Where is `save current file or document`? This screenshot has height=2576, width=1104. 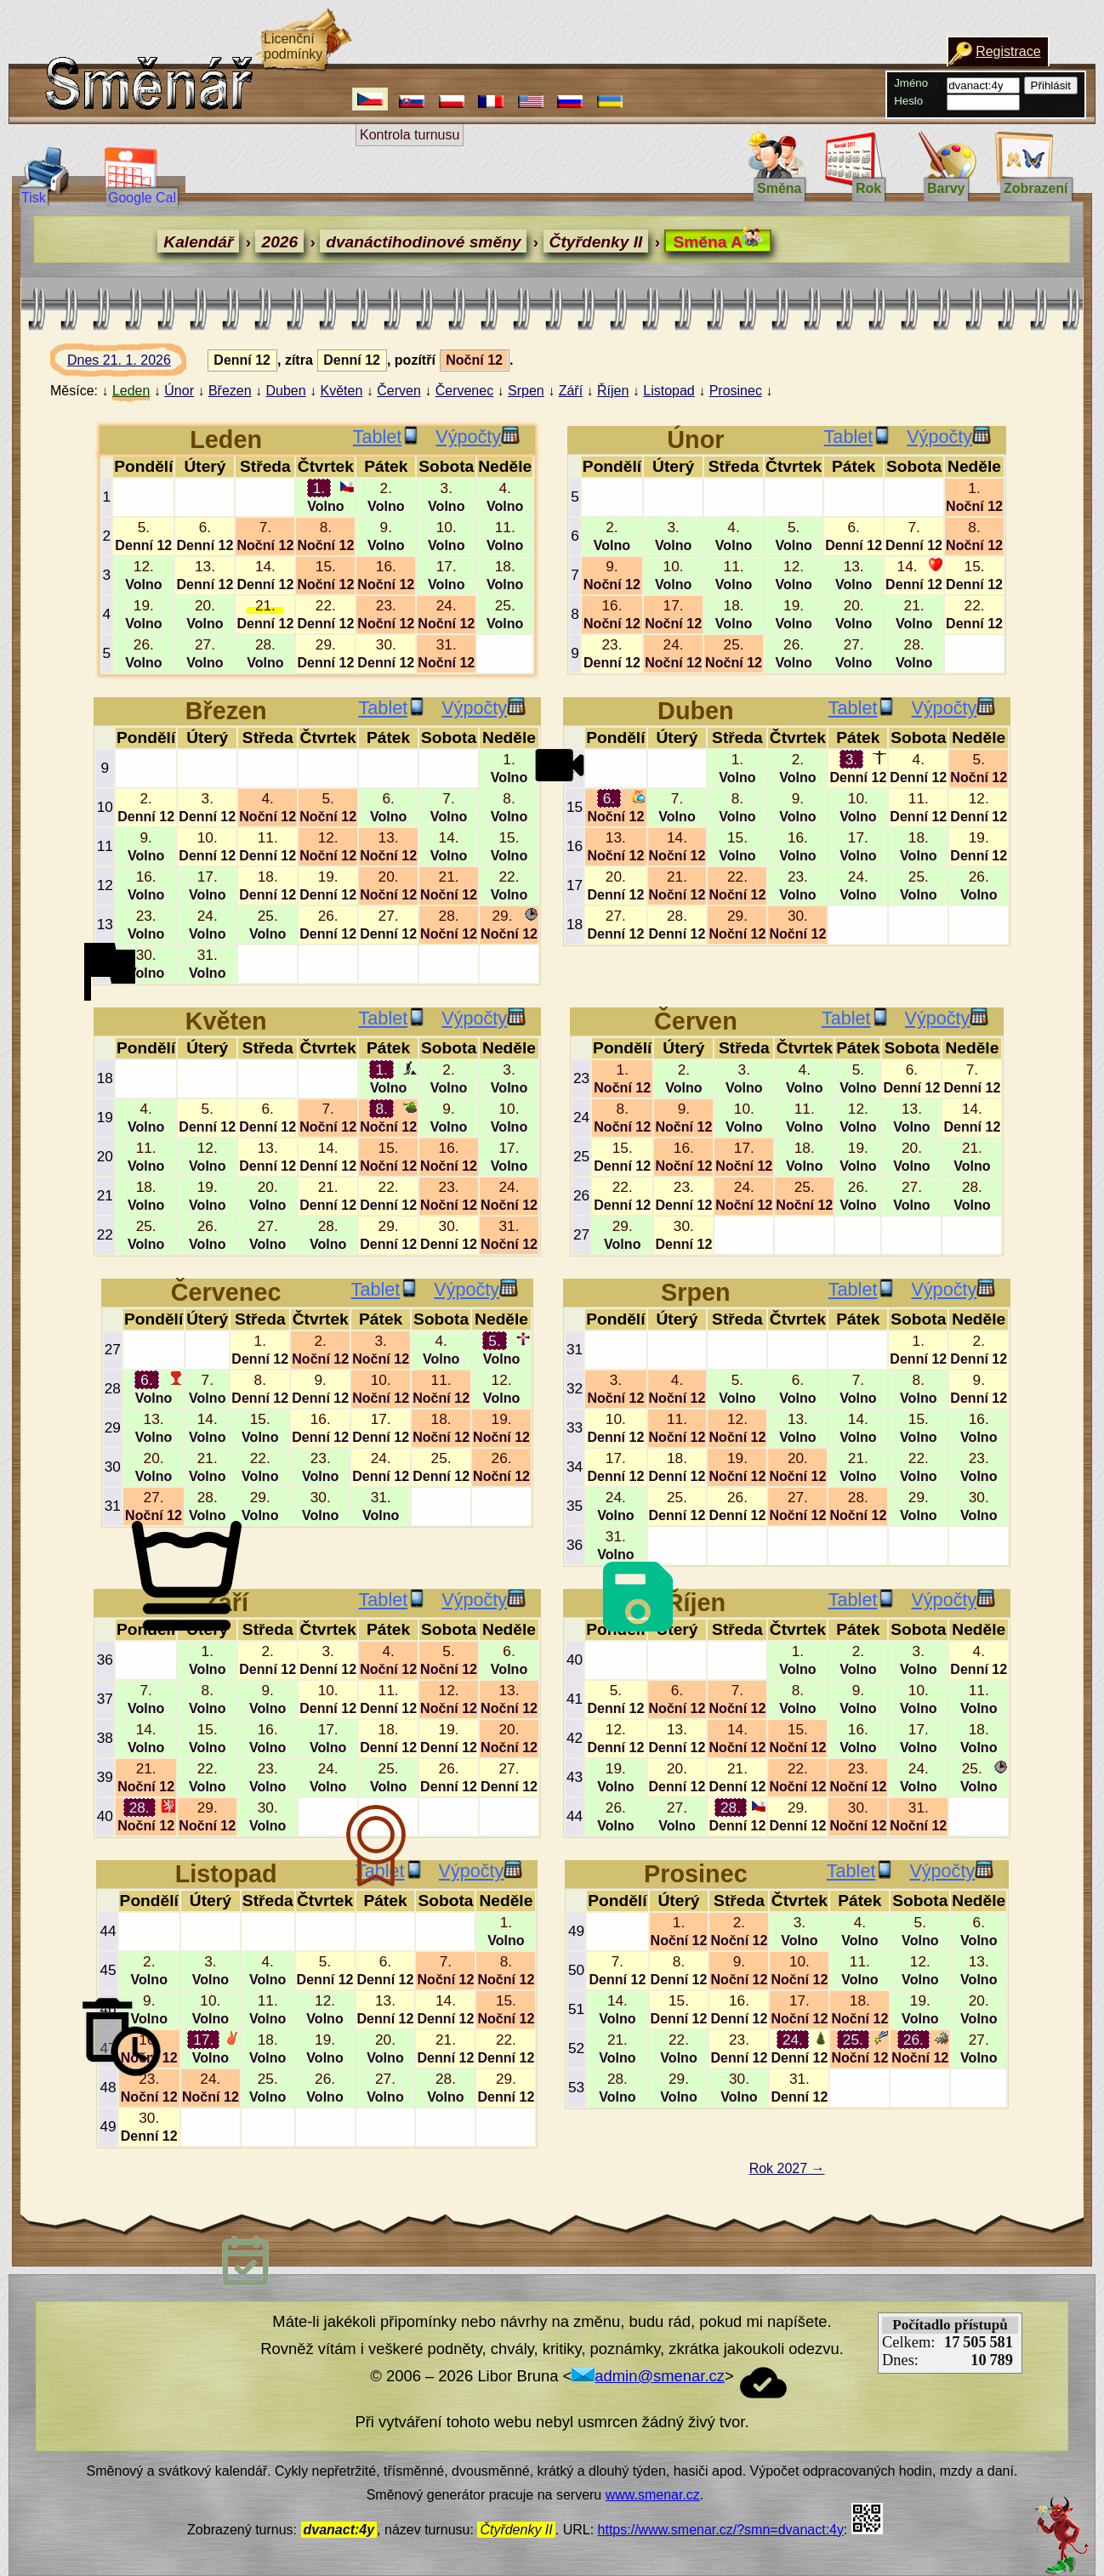
save current file or document is located at coordinates (638, 1597).